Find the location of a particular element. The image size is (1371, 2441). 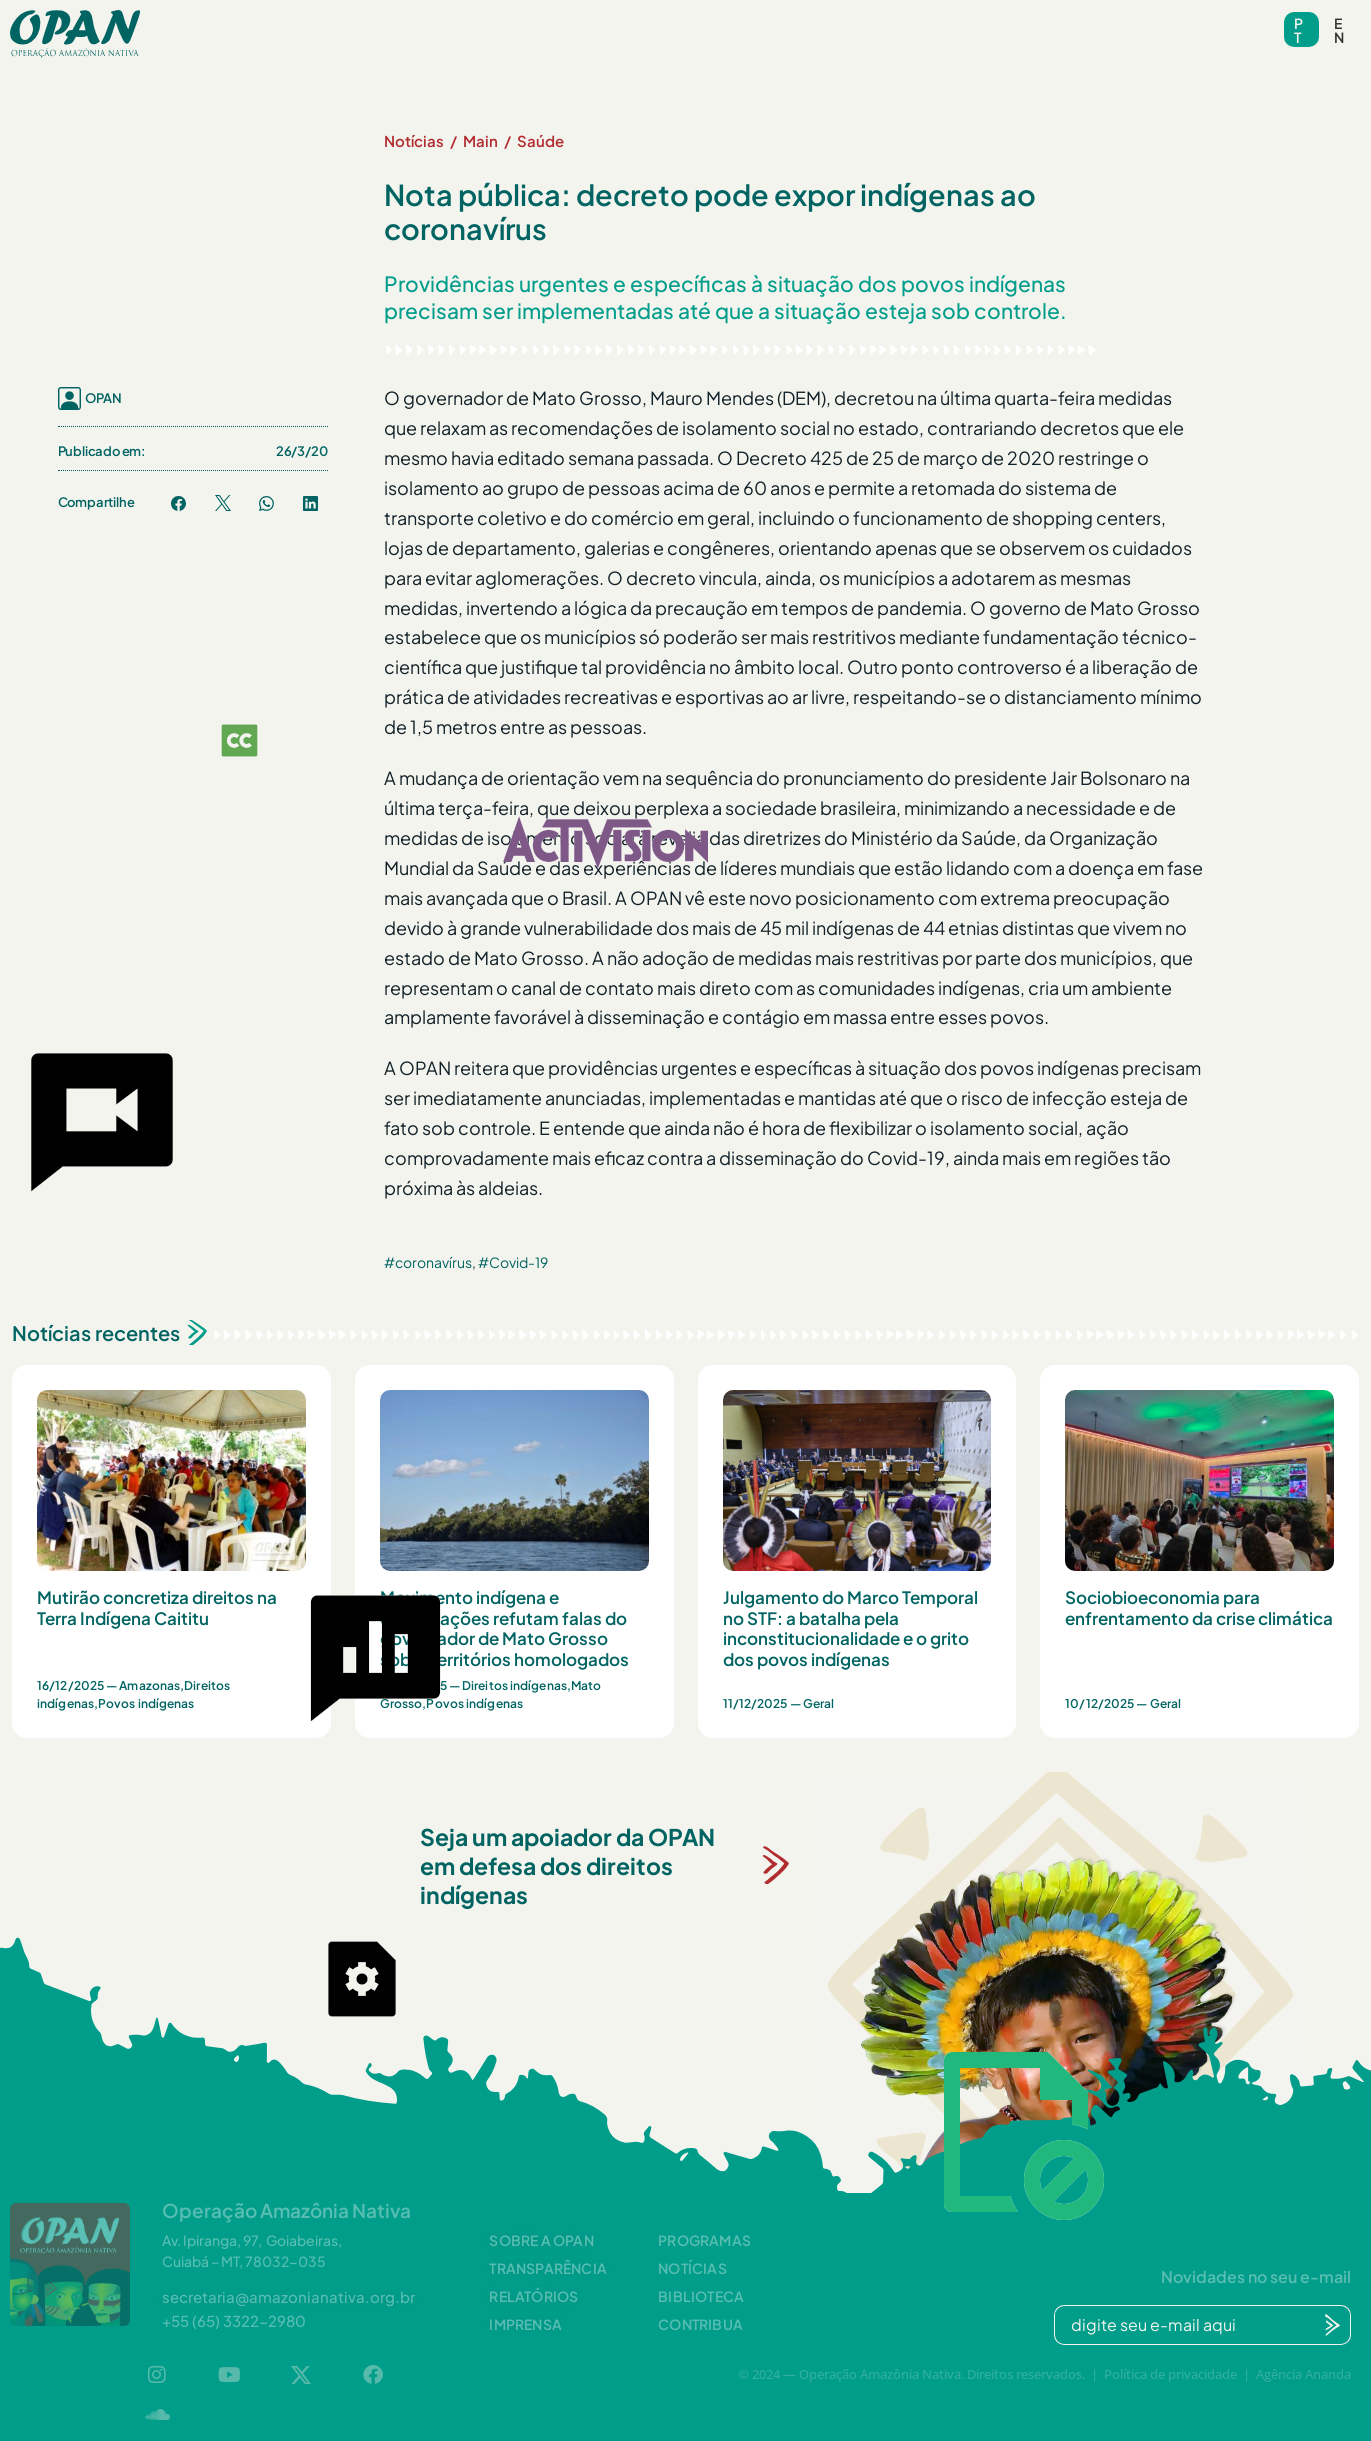

file access denied or restricted is located at coordinates (1016, 2132).